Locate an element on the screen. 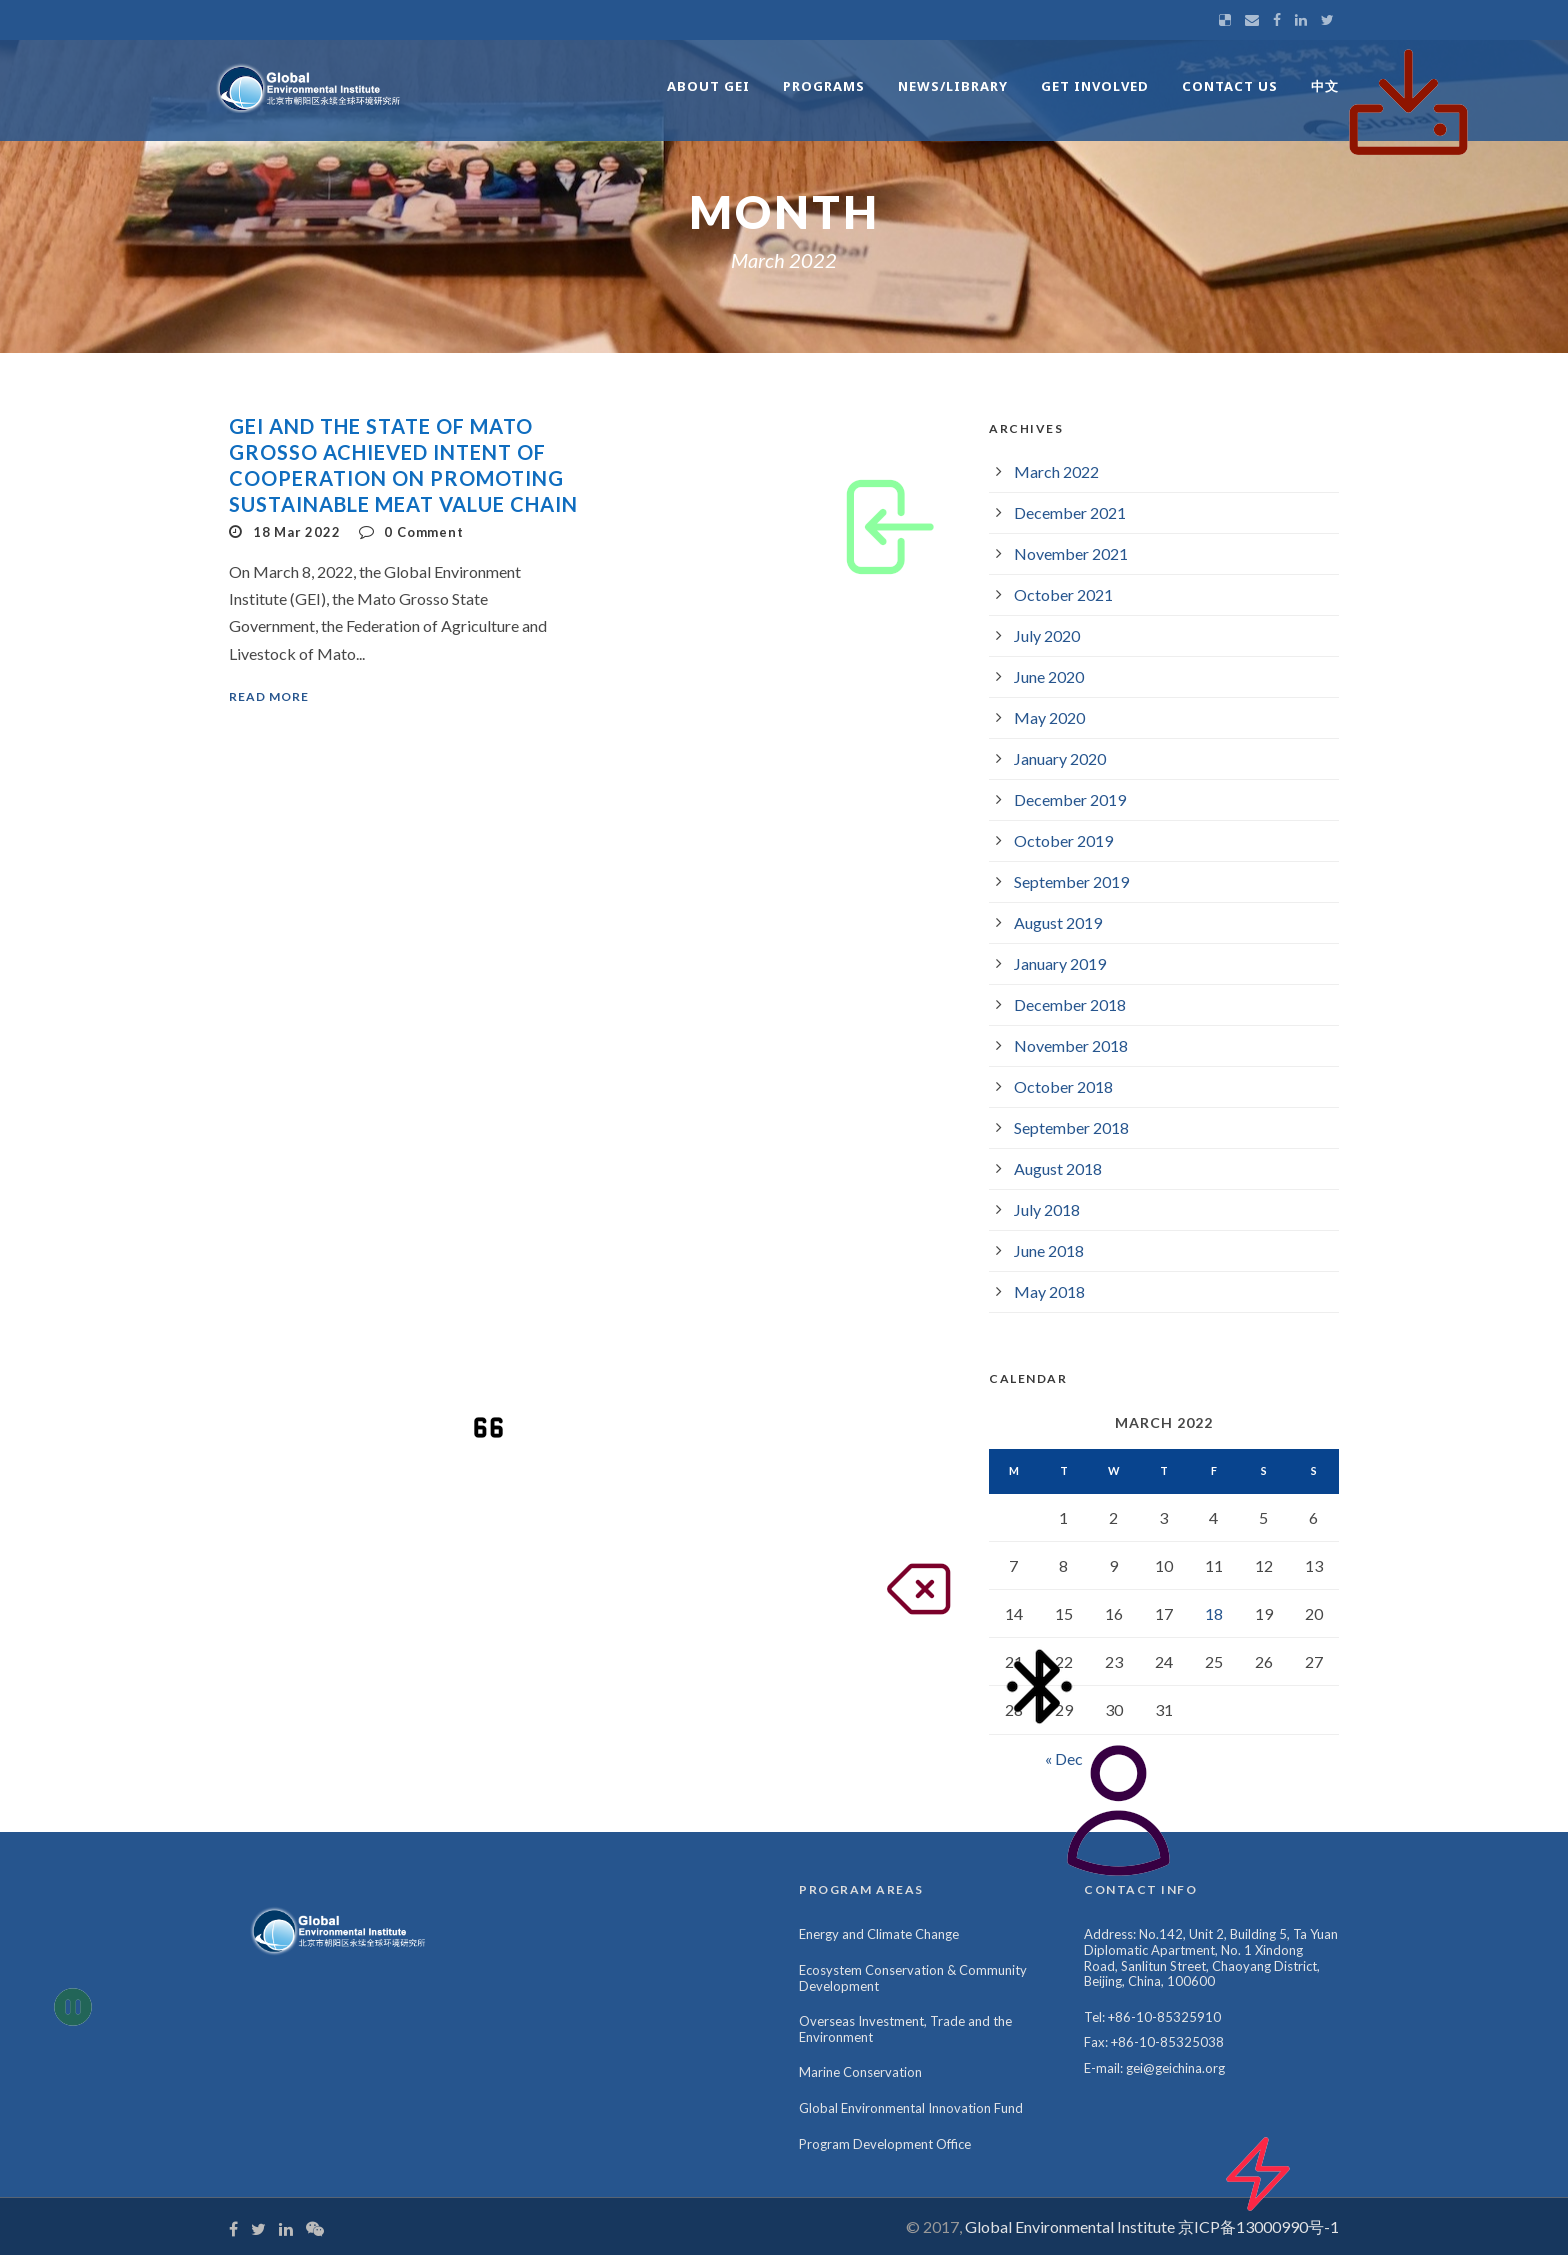 Image resolution: width=1568 pixels, height=2255 pixels. pause media playback is located at coordinates (73, 2007).